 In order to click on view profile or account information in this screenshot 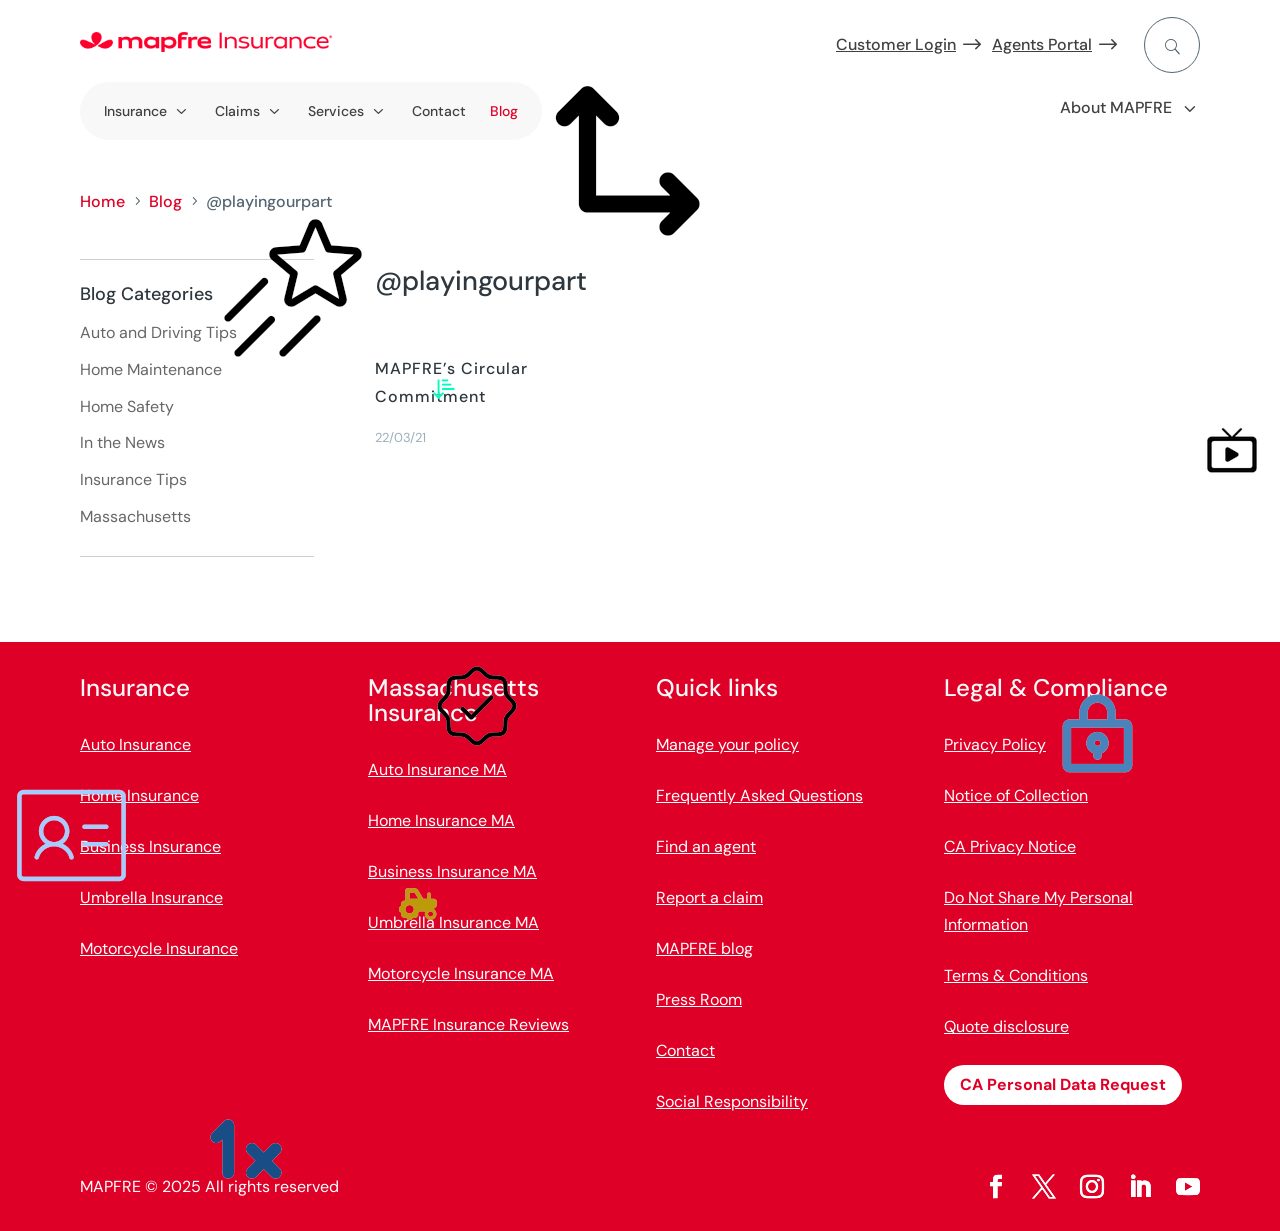, I will do `click(71, 835)`.